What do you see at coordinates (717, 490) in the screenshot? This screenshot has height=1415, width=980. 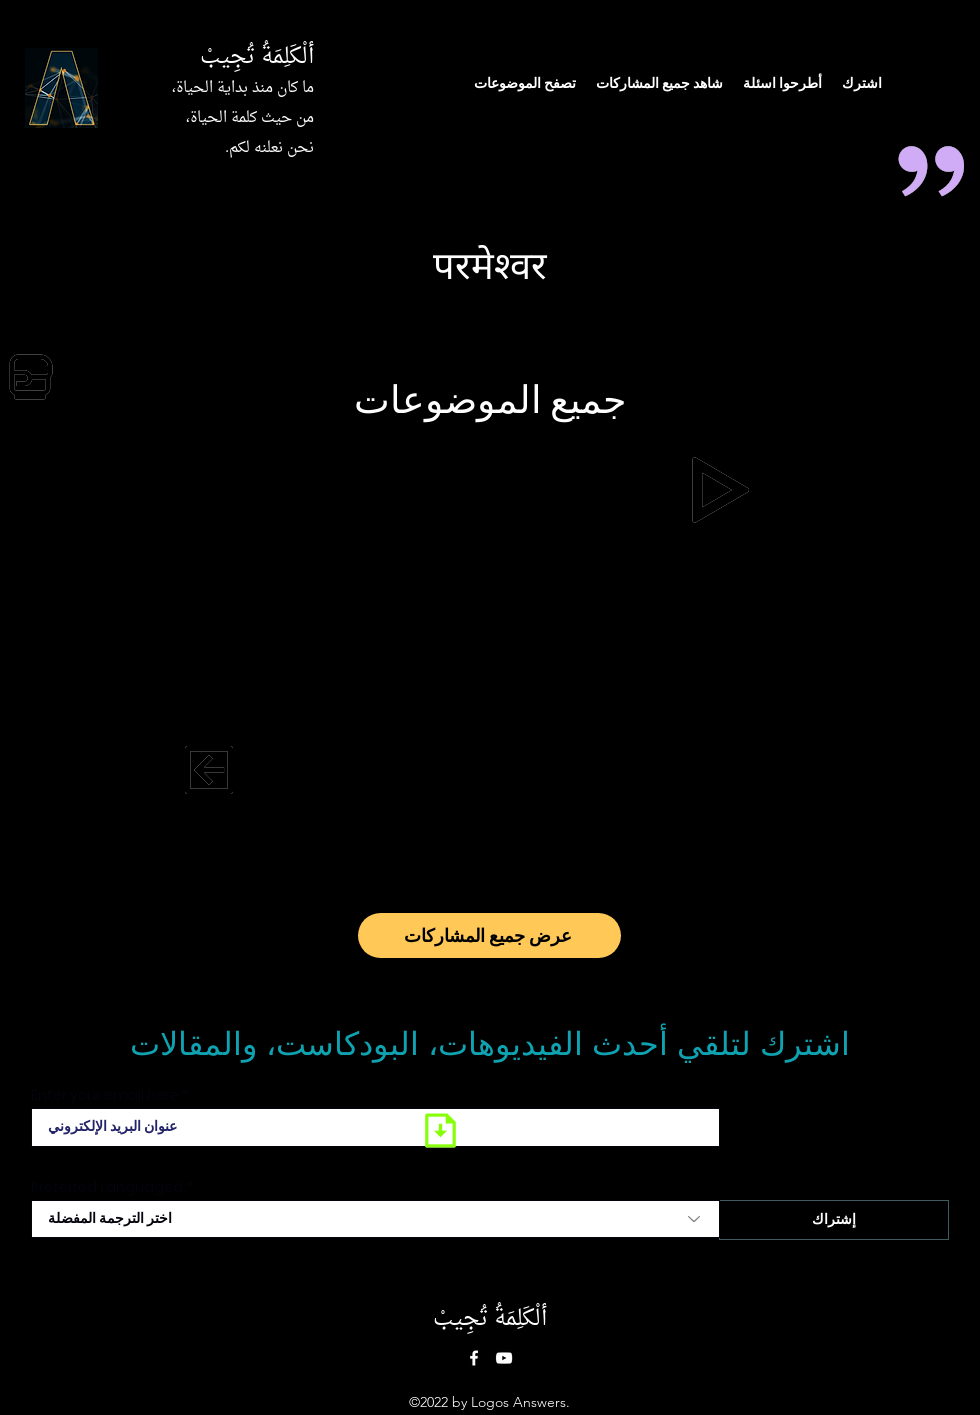 I see `play media or video content` at bounding box center [717, 490].